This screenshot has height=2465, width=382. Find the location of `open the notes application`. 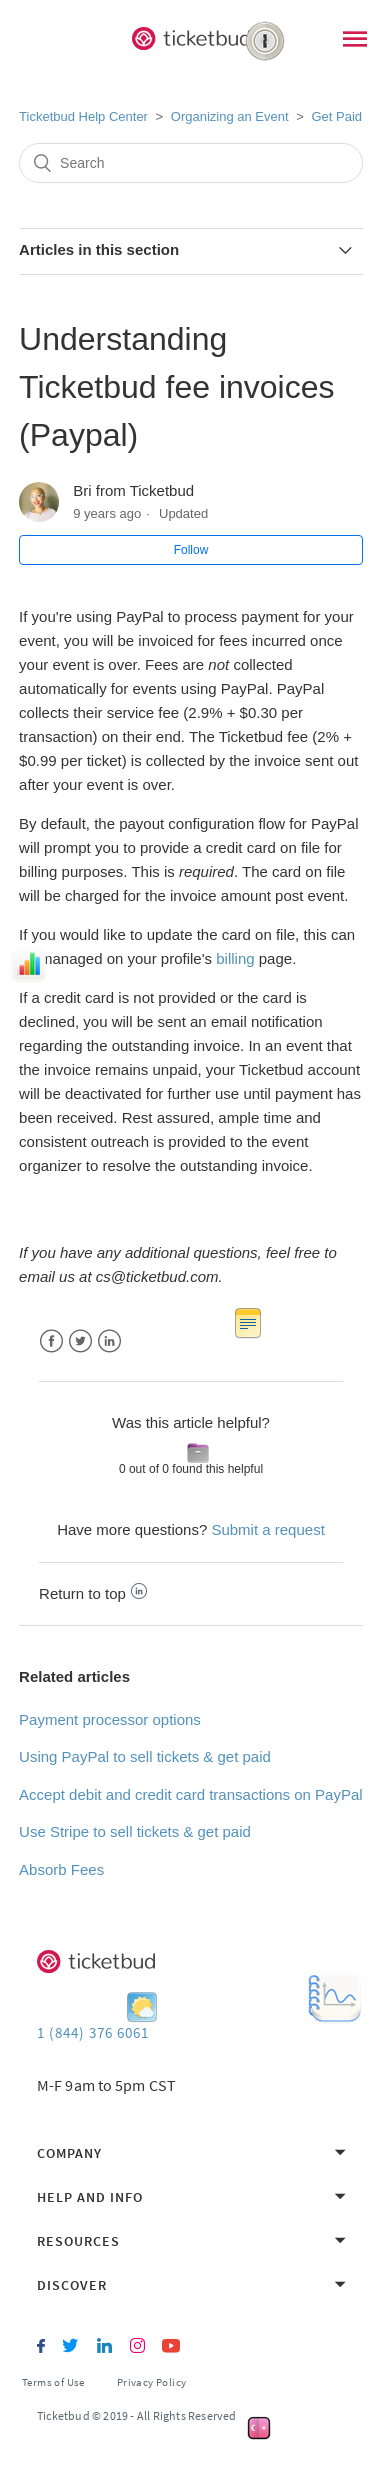

open the notes application is located at coordinates (248, 1323).